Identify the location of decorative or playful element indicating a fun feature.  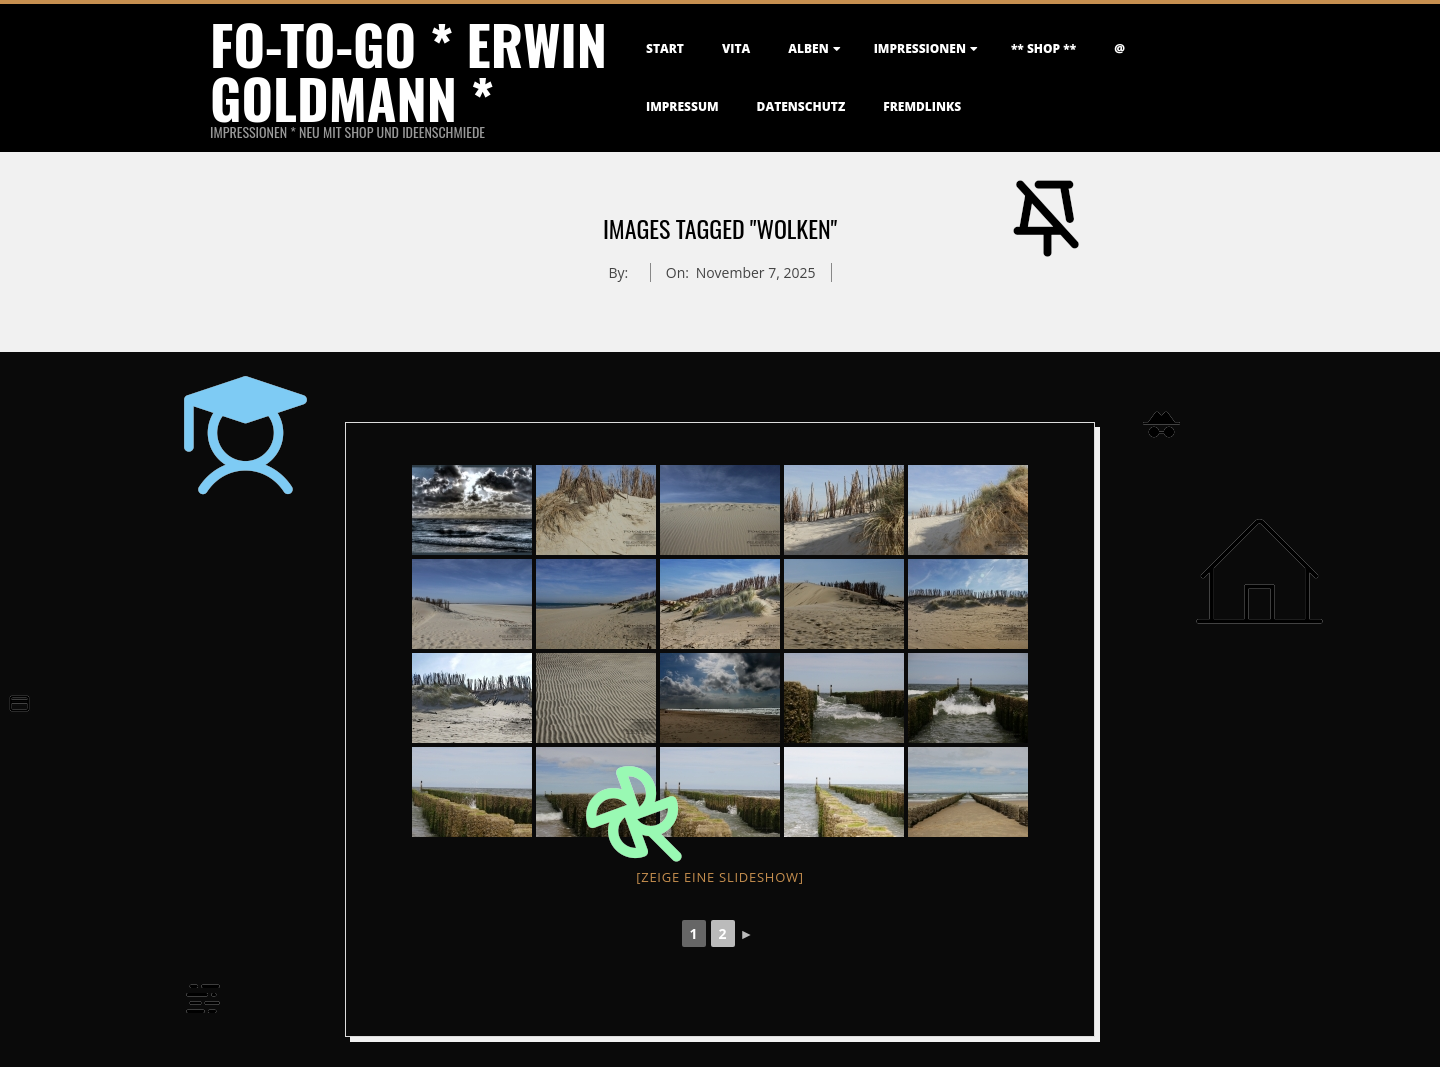
(635, 815).